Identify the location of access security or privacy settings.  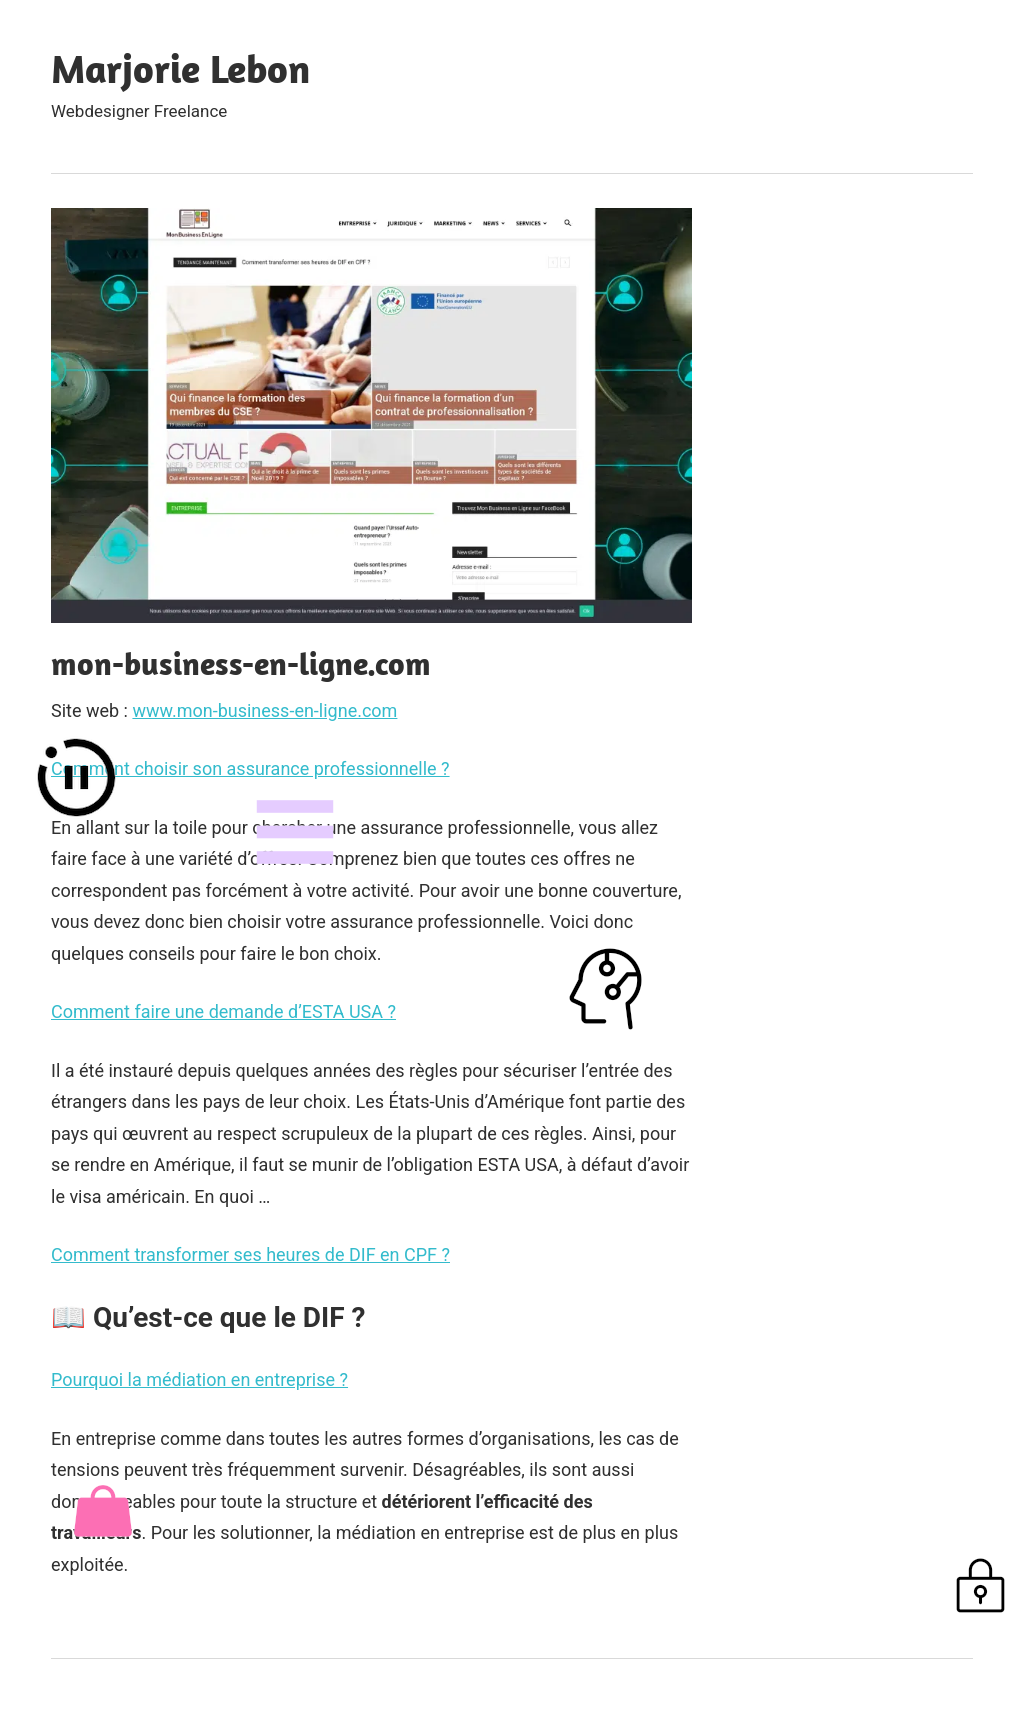
(980, 1588).